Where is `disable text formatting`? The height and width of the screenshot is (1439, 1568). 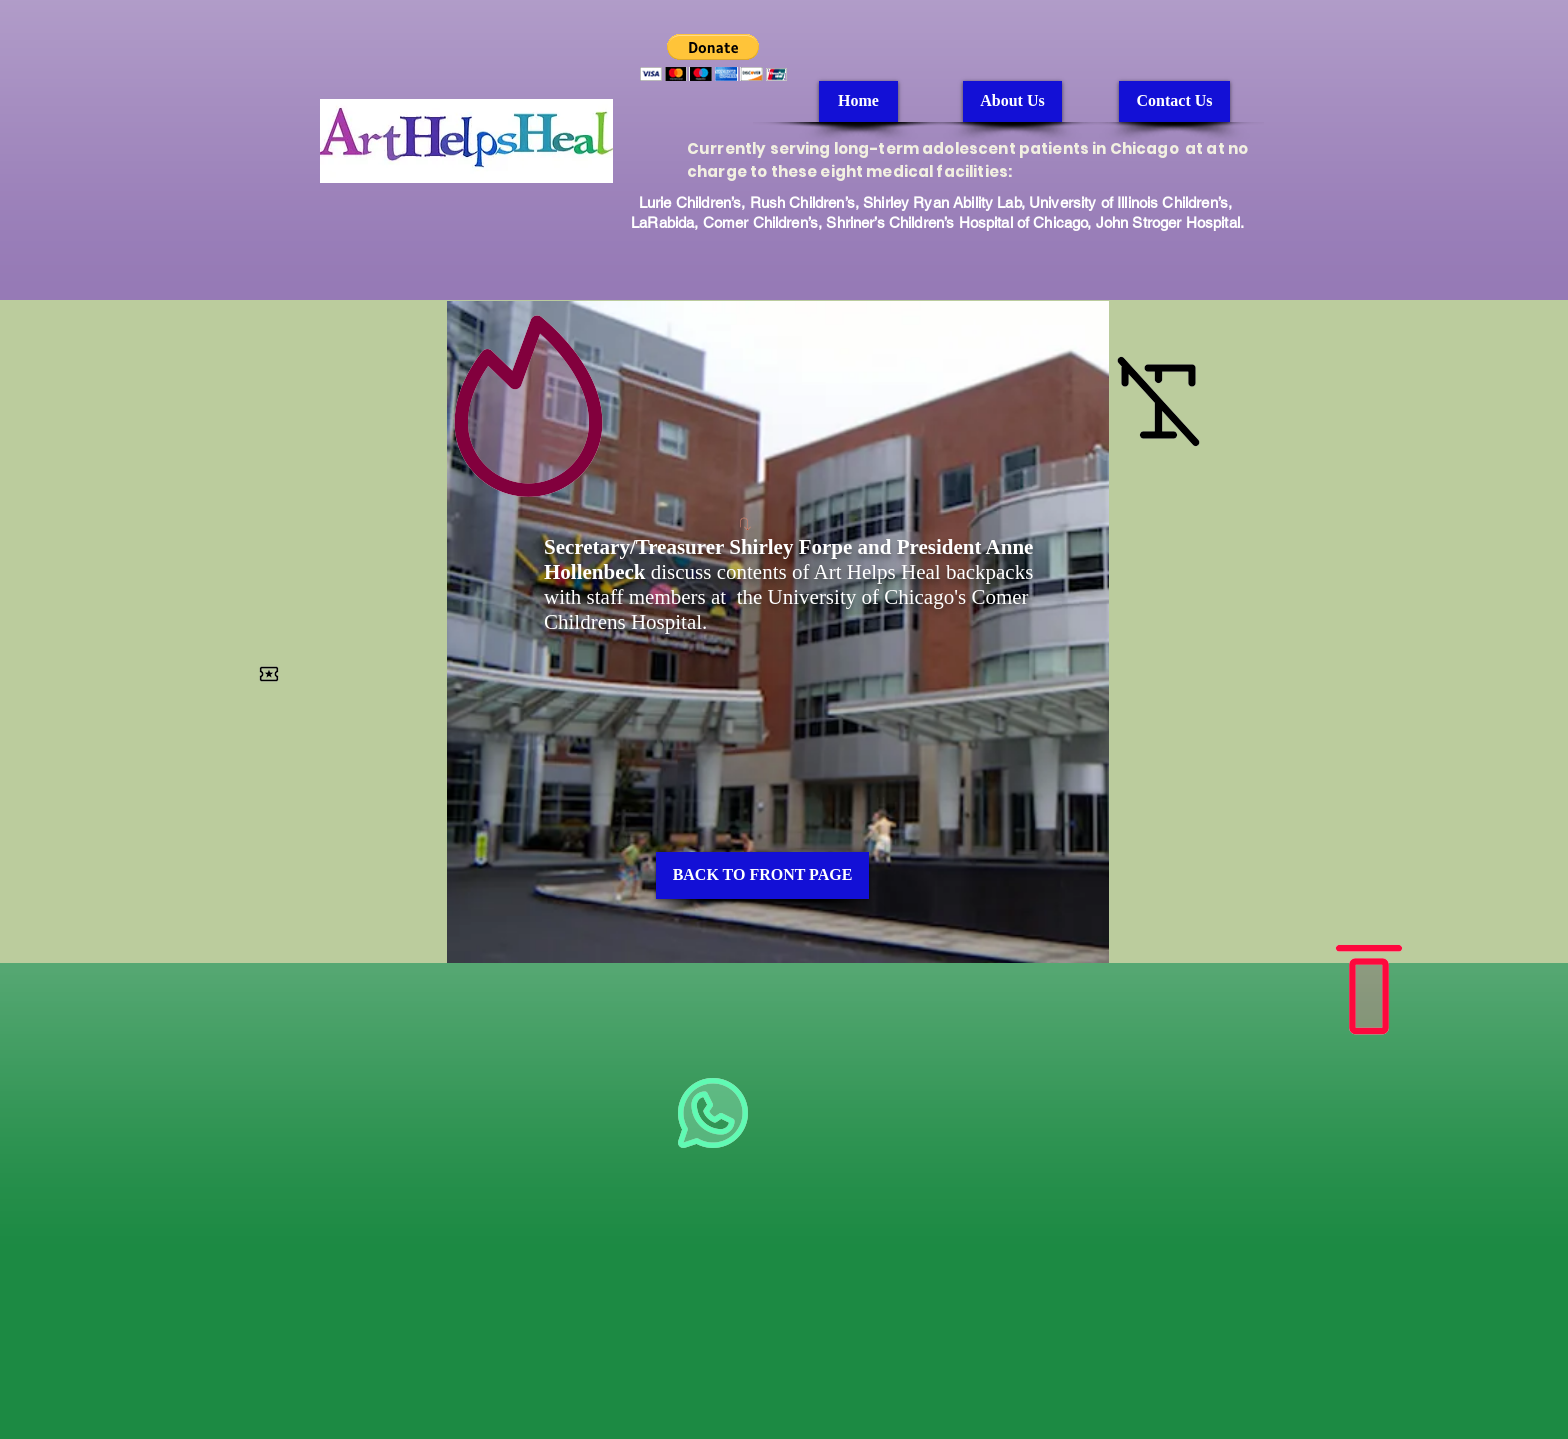
disable text formatting is located at coordinates (1158, 401).